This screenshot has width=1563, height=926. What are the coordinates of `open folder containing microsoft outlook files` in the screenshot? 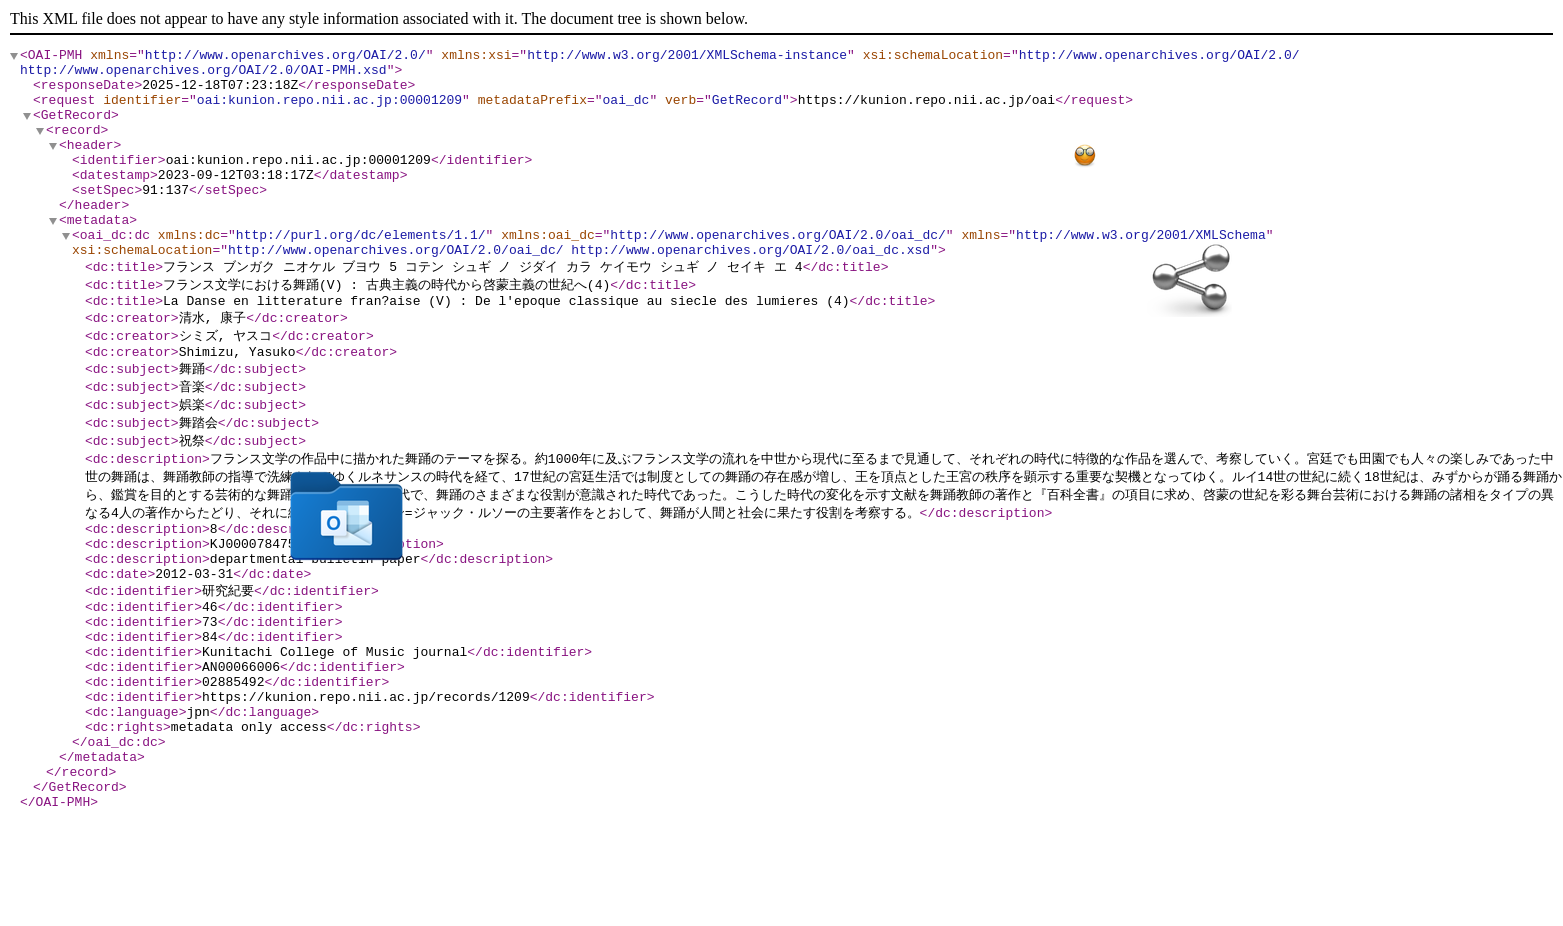 It's located at (346, 519).